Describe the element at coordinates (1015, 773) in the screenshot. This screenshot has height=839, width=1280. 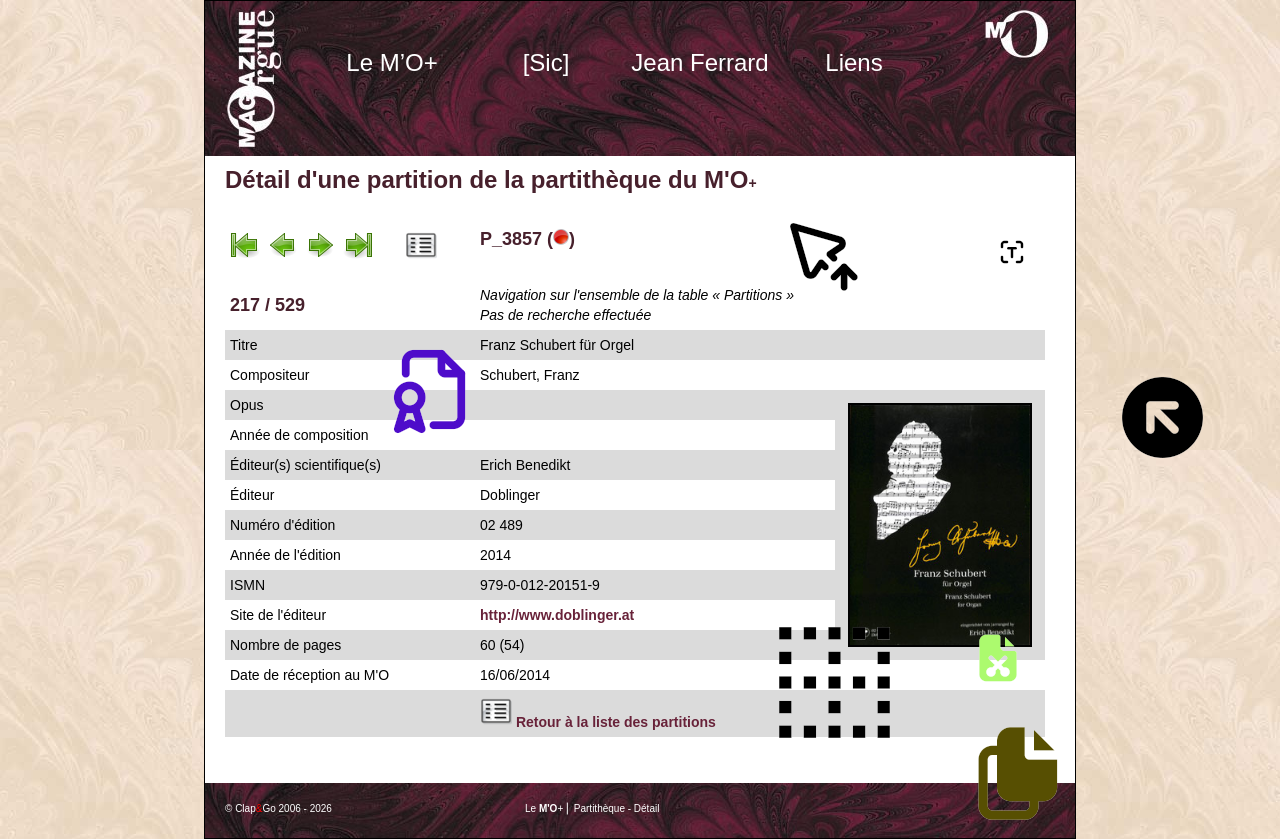
I see `access your files and documents` at that location.